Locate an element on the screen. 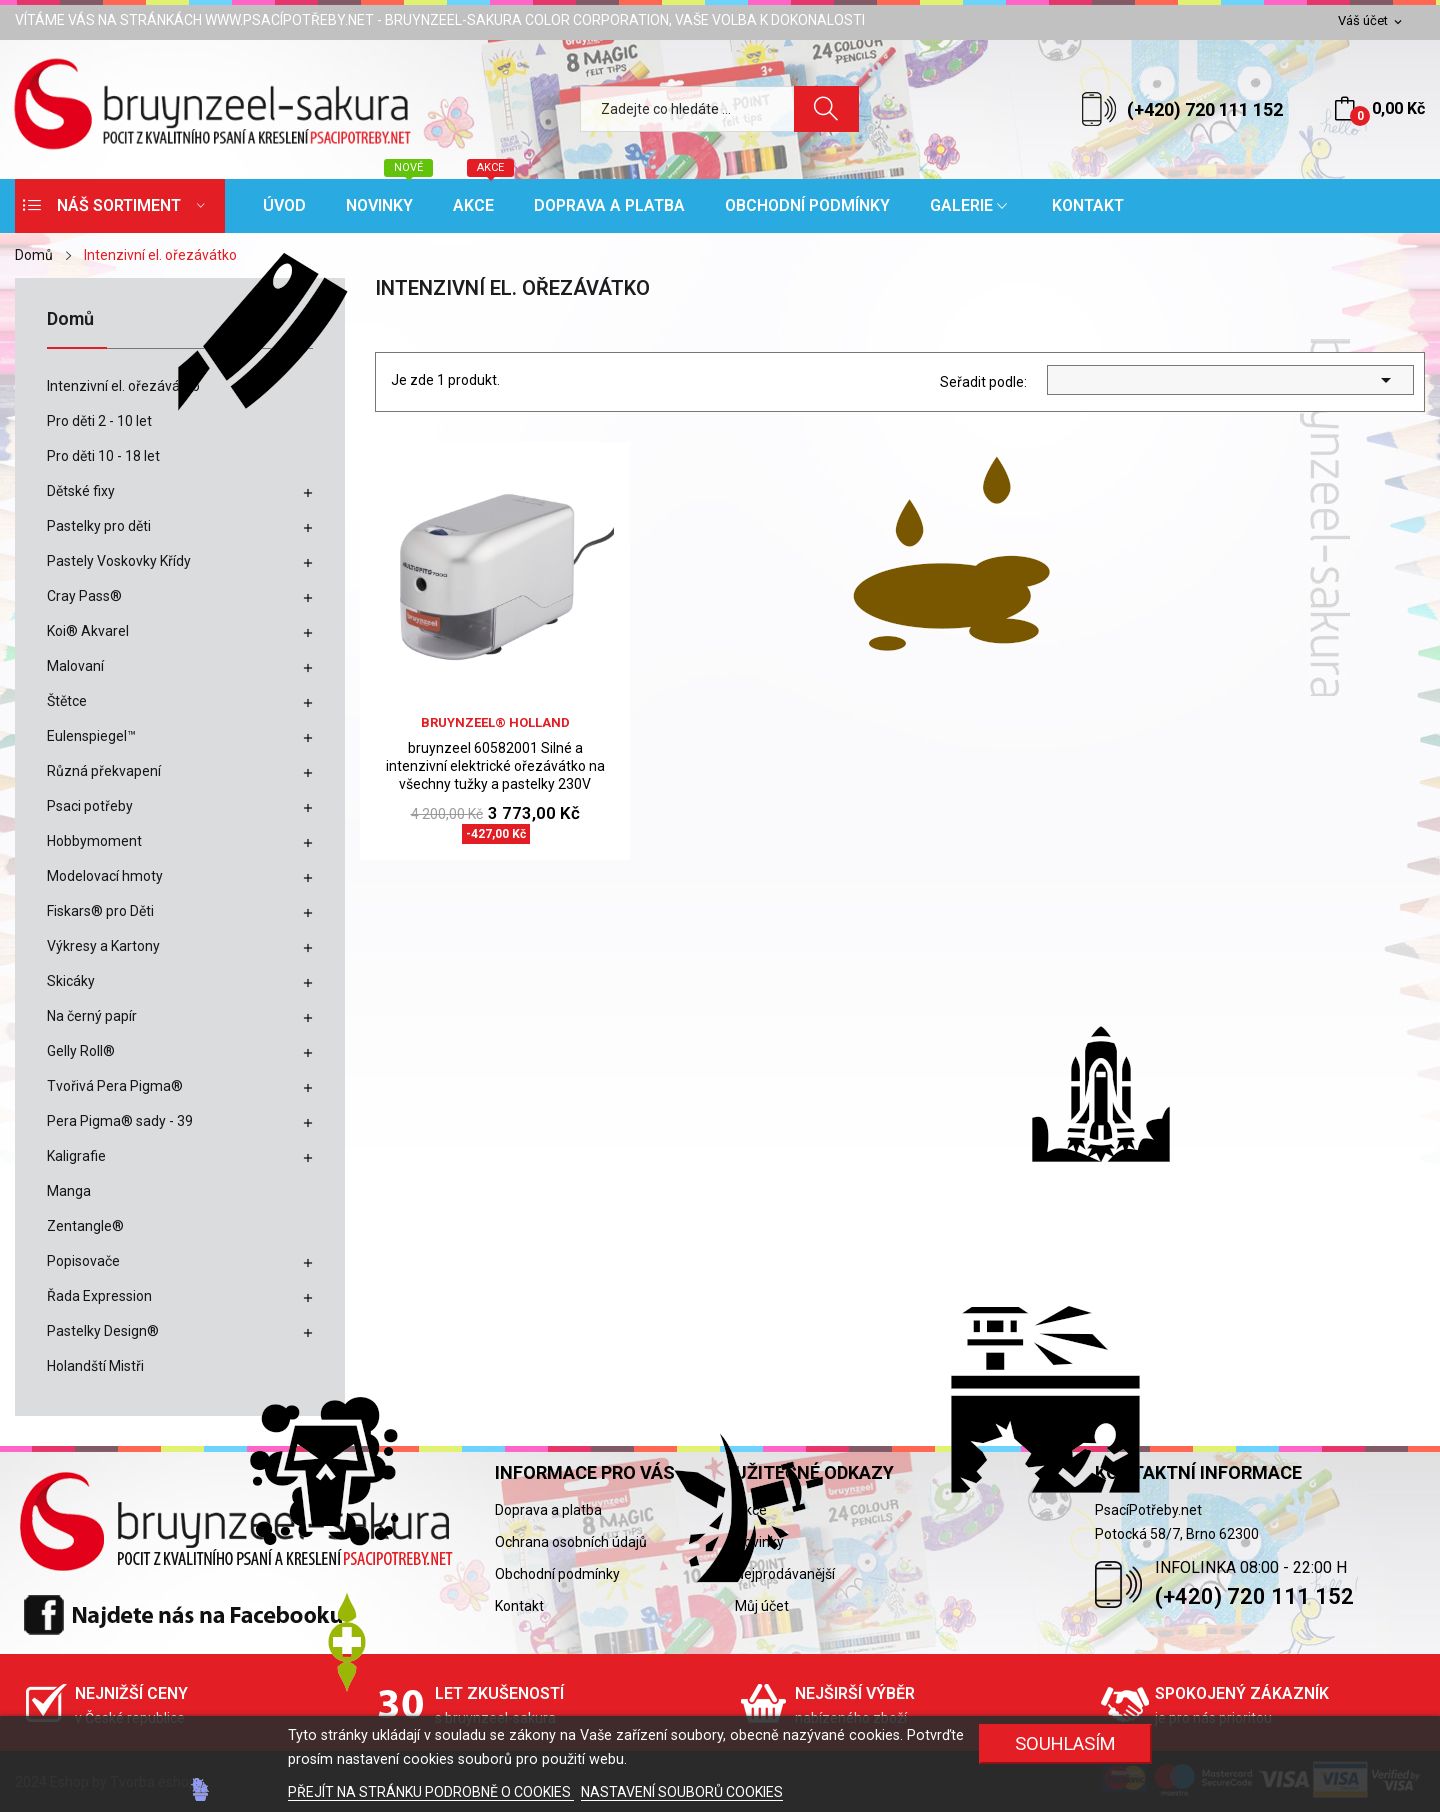 The image size is (1440, 1812). indicates a water leak or fluid spill is located at coordinates (950, 551).